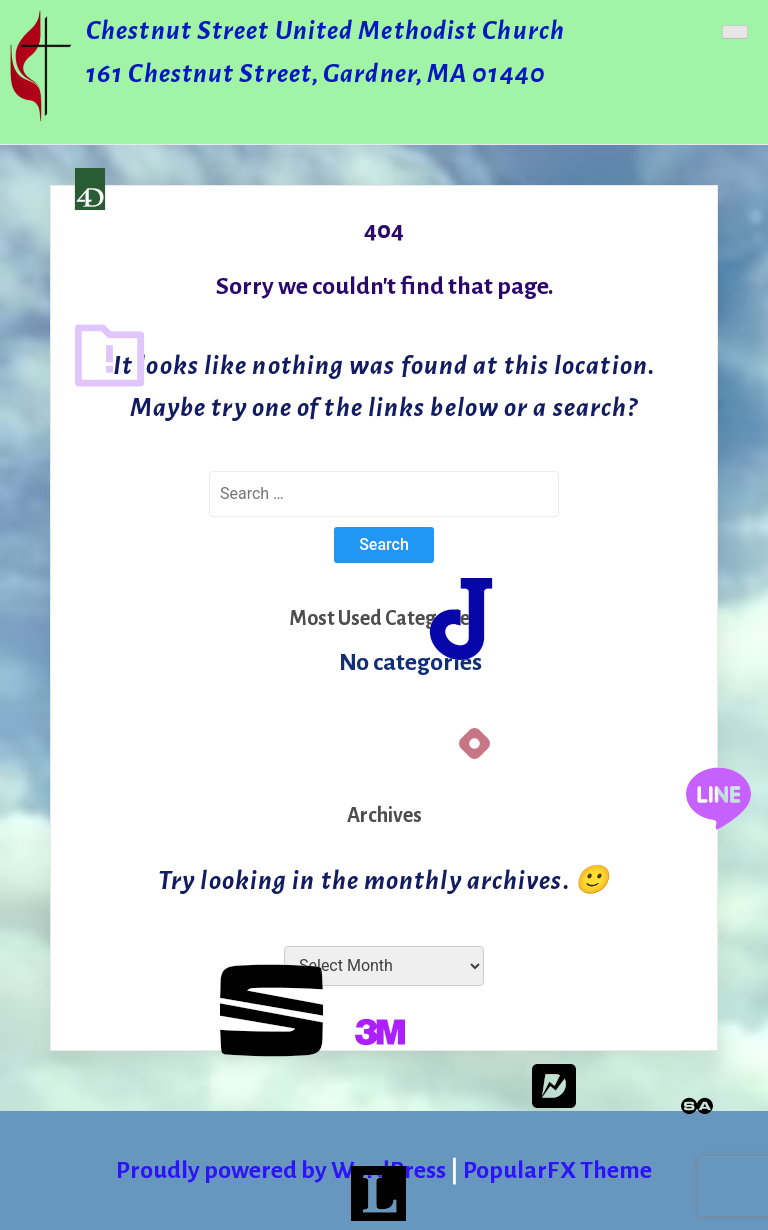  What do you see at coordinates (697, 1106) in the screenshot?
I see `Sabancı Holding company logo` at bounding box center [697, 1106].